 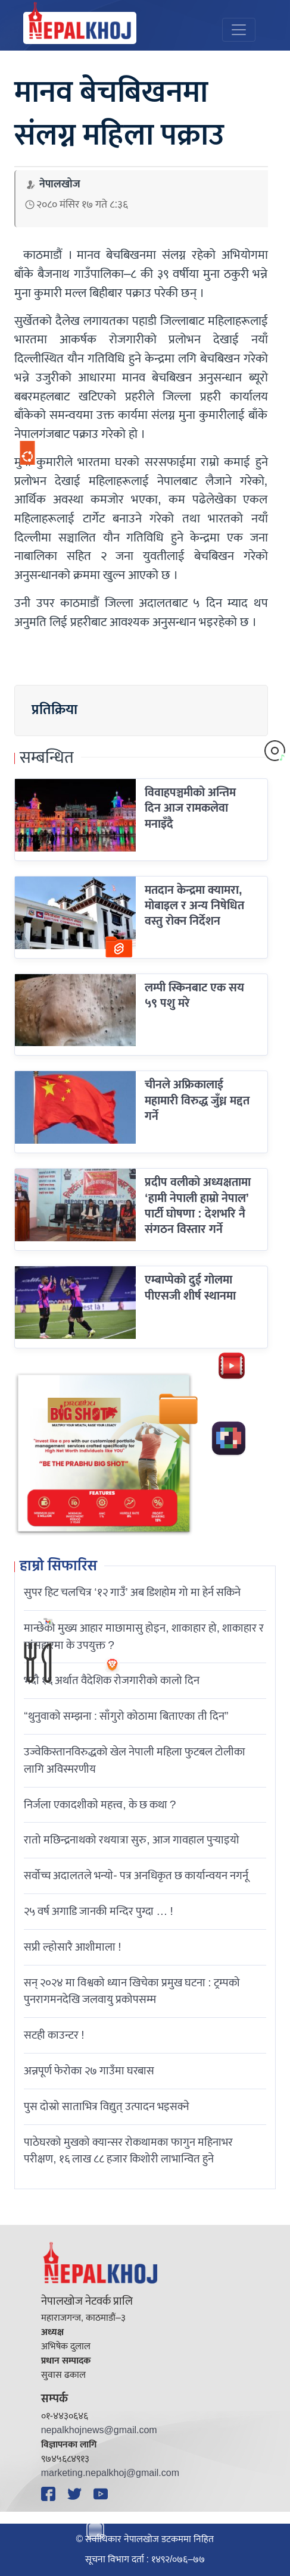 I want to click on audio CD or music disc, so click(x=275, y=750).